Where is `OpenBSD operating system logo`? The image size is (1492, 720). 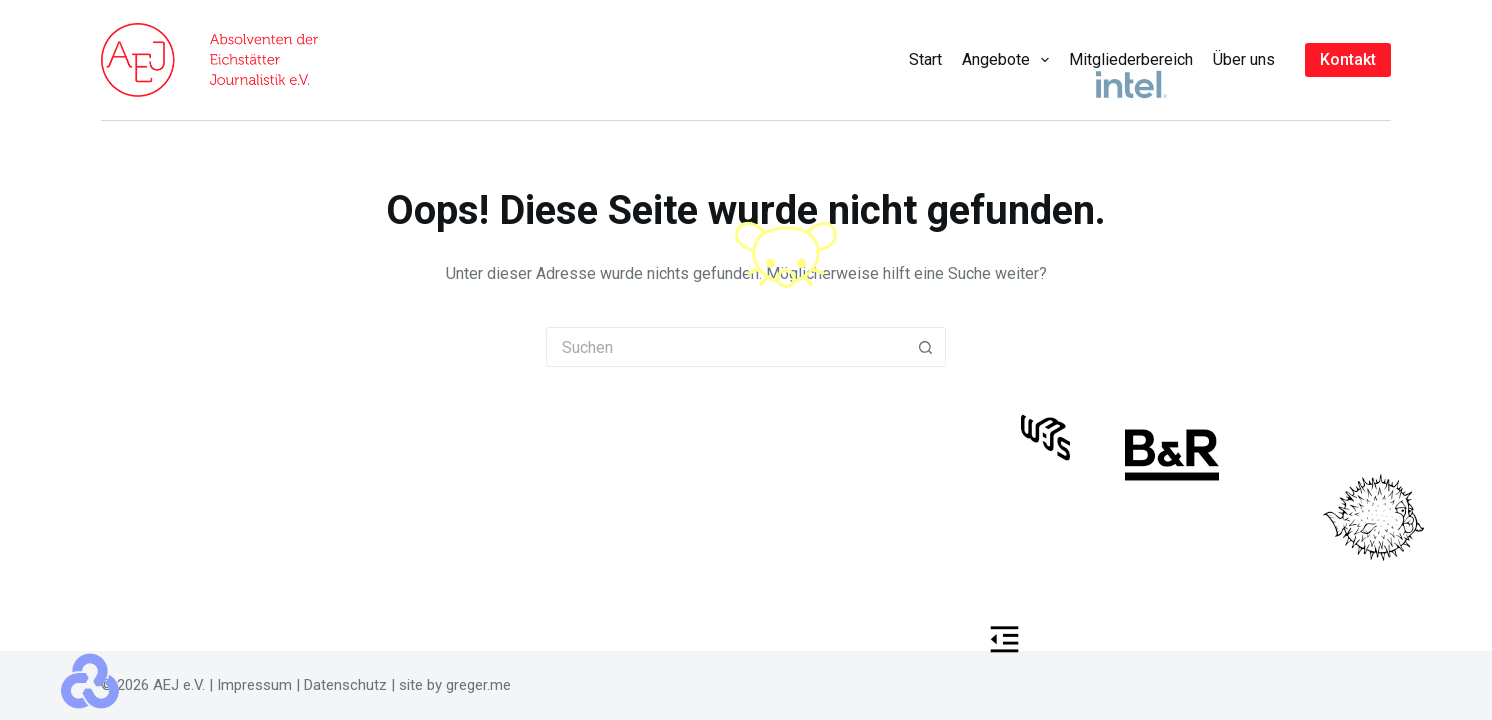 OpenBSD operating system logo is located at coordinates (1373, 517).